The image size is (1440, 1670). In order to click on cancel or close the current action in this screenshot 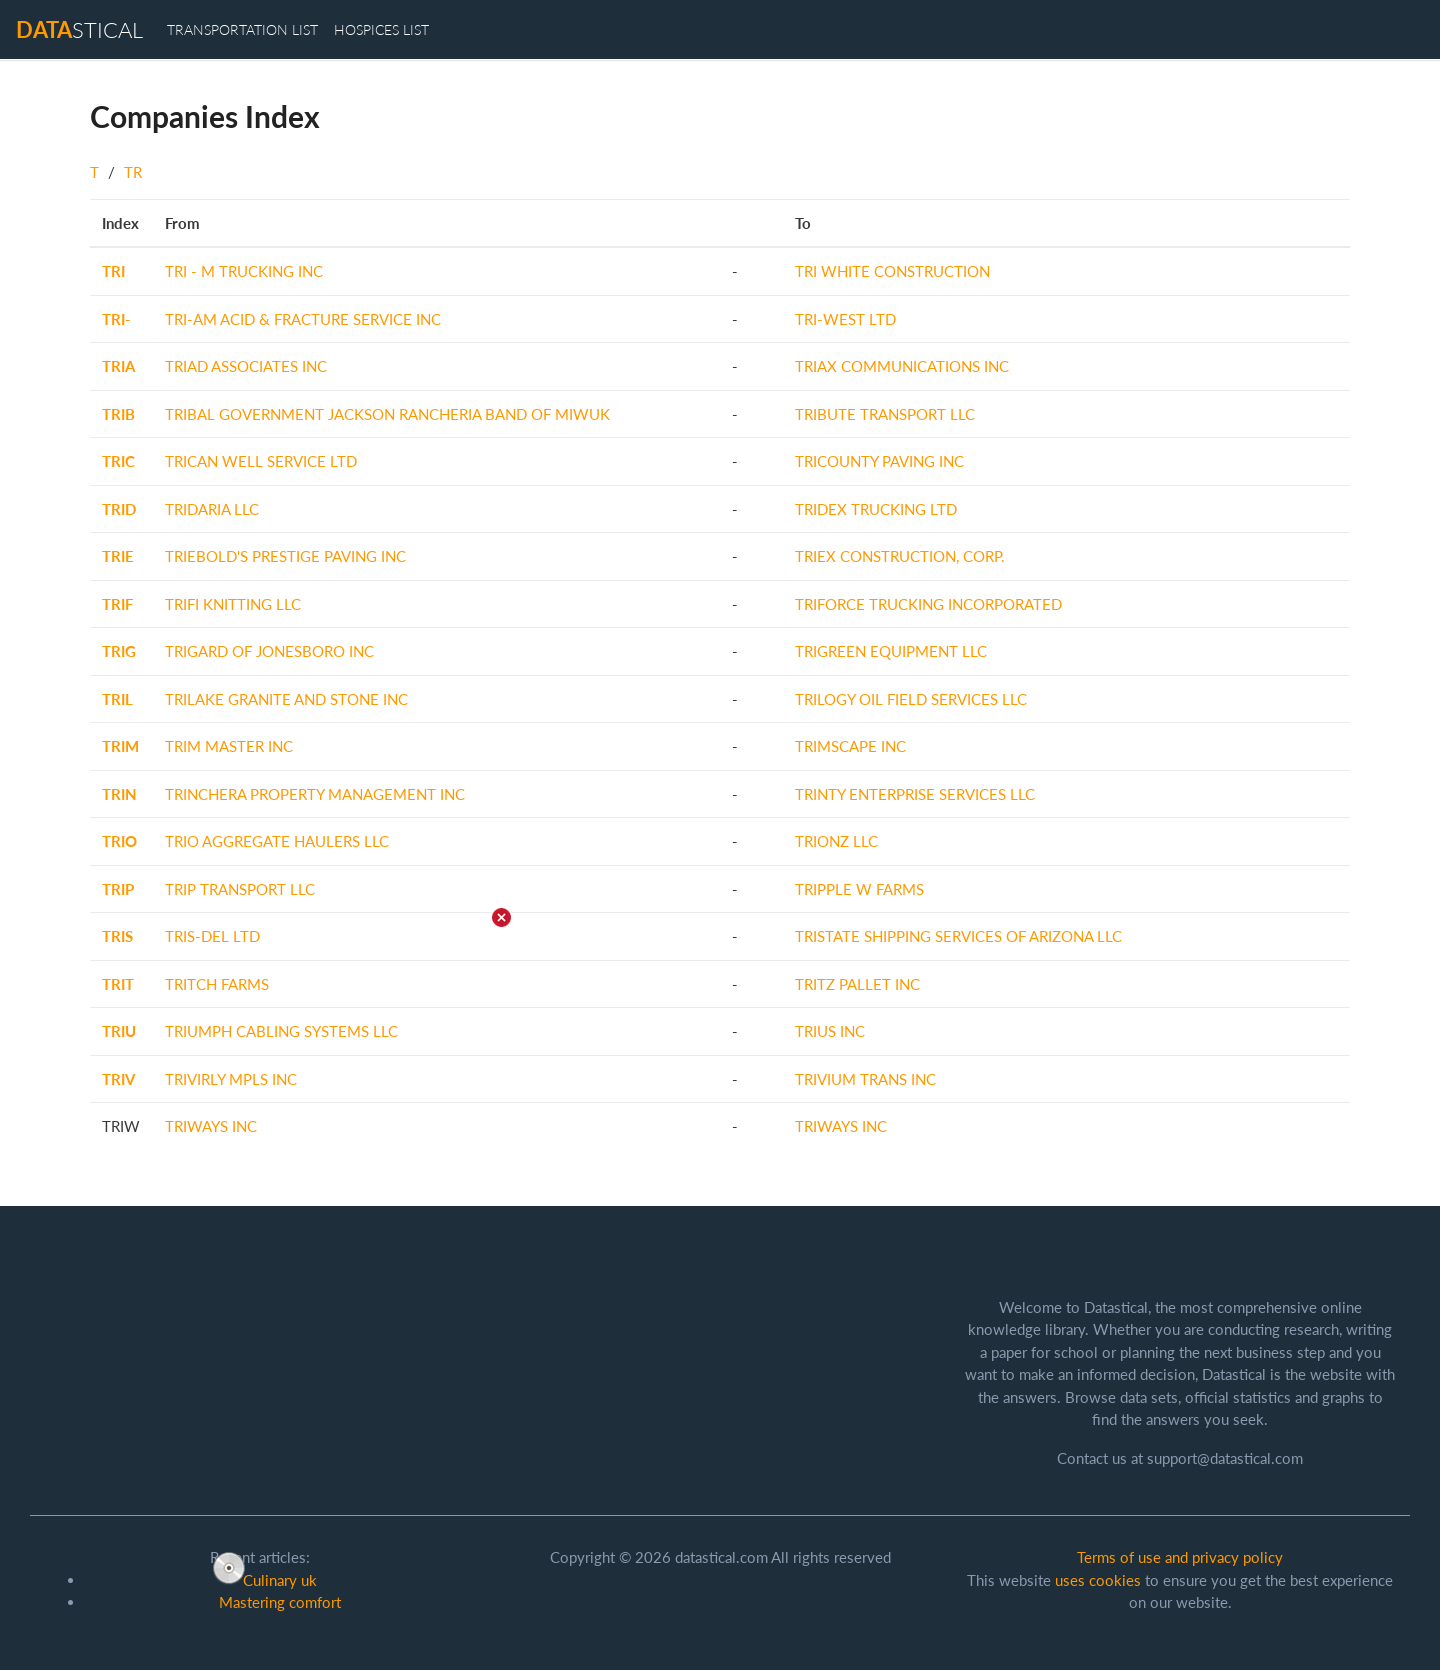, I will do `click(501, 917)`.